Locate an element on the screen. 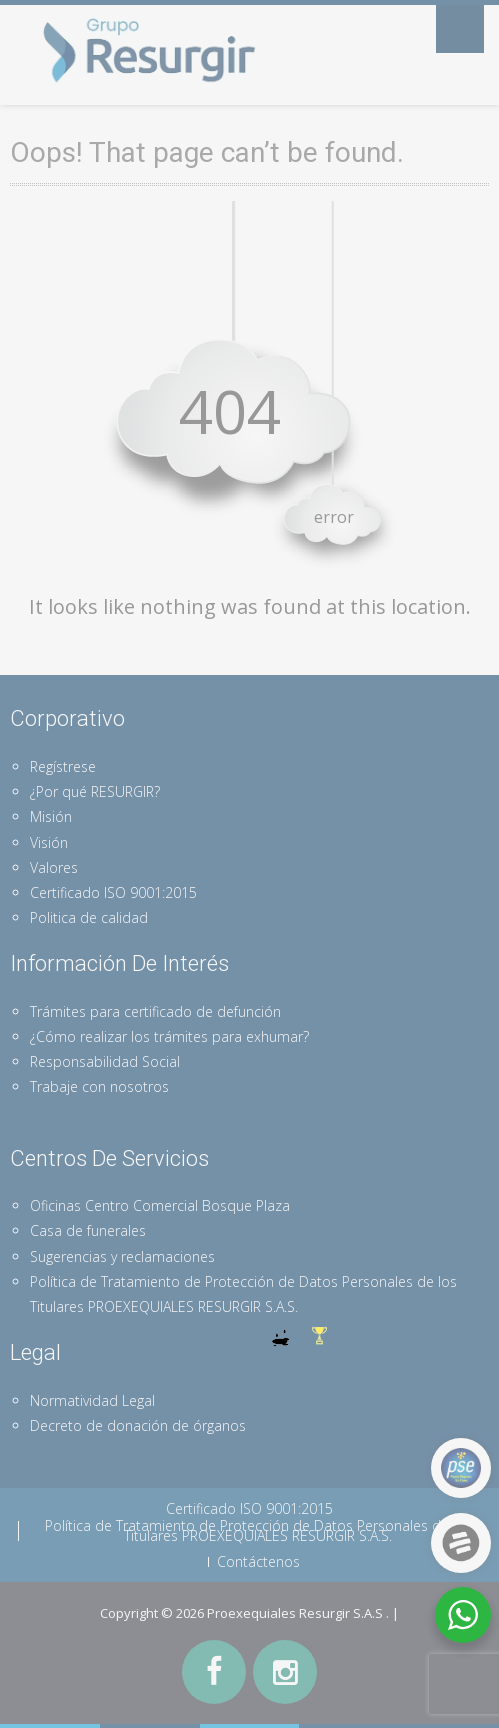 The width and height of the screenshot is (499, 1728). view achievements or awards is located at coordinates (319, 1335).